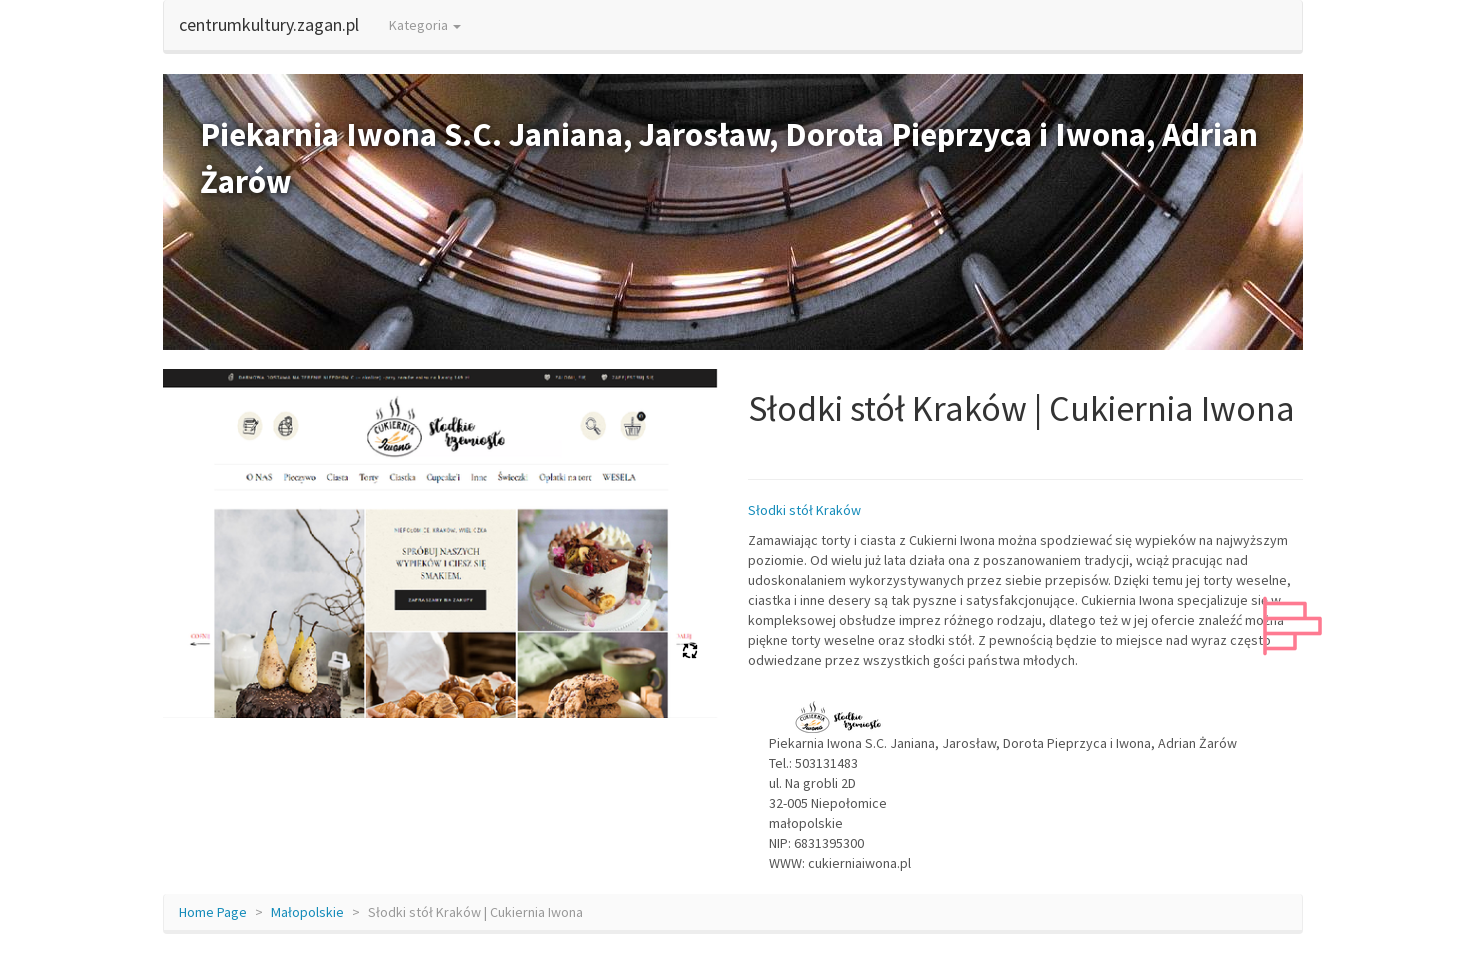 The height and width of the screenshot is (954, 1466). Describe the element at coordinates (690, 651) in the screenshot. I see `refresh or reload content` at that location.